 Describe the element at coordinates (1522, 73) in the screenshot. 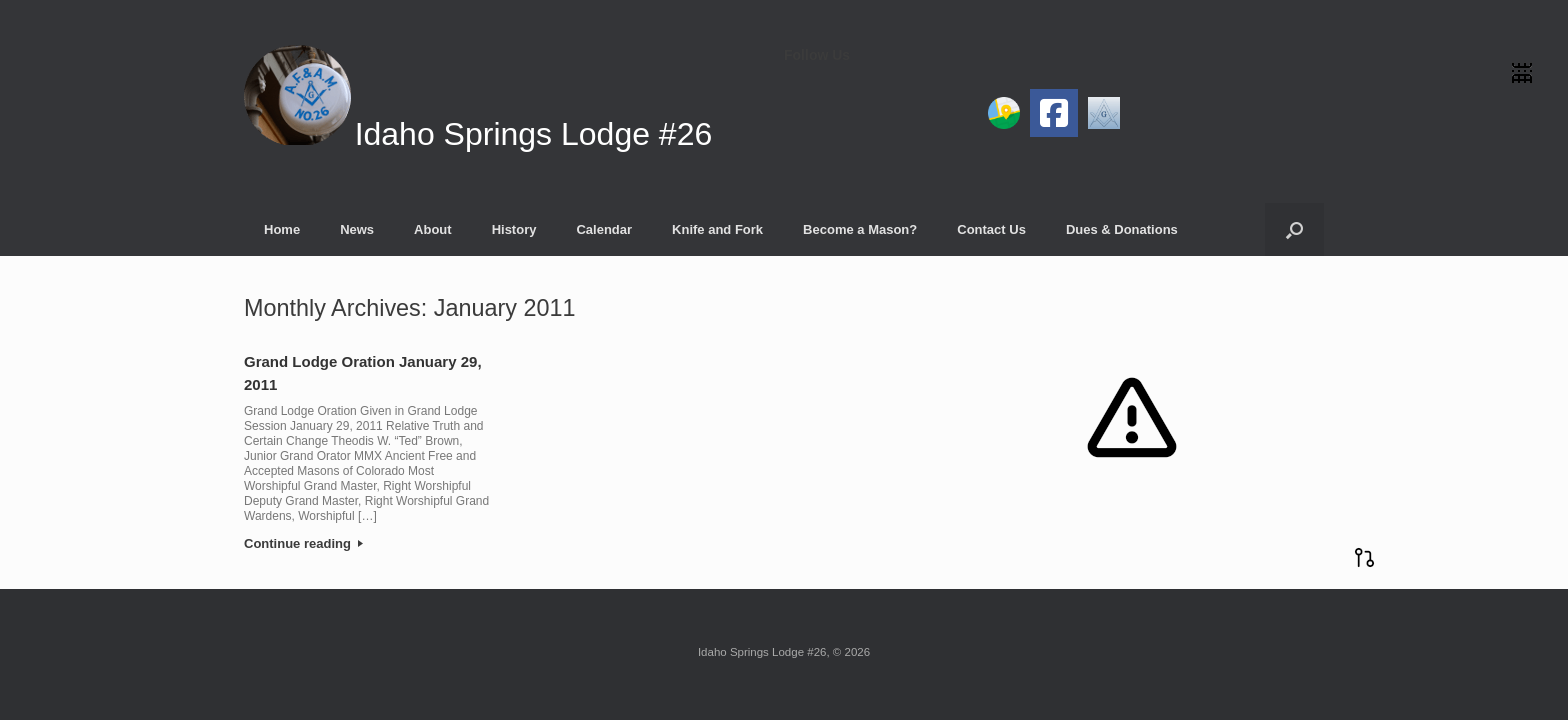

I see `split table rows into separate sections` at that location.